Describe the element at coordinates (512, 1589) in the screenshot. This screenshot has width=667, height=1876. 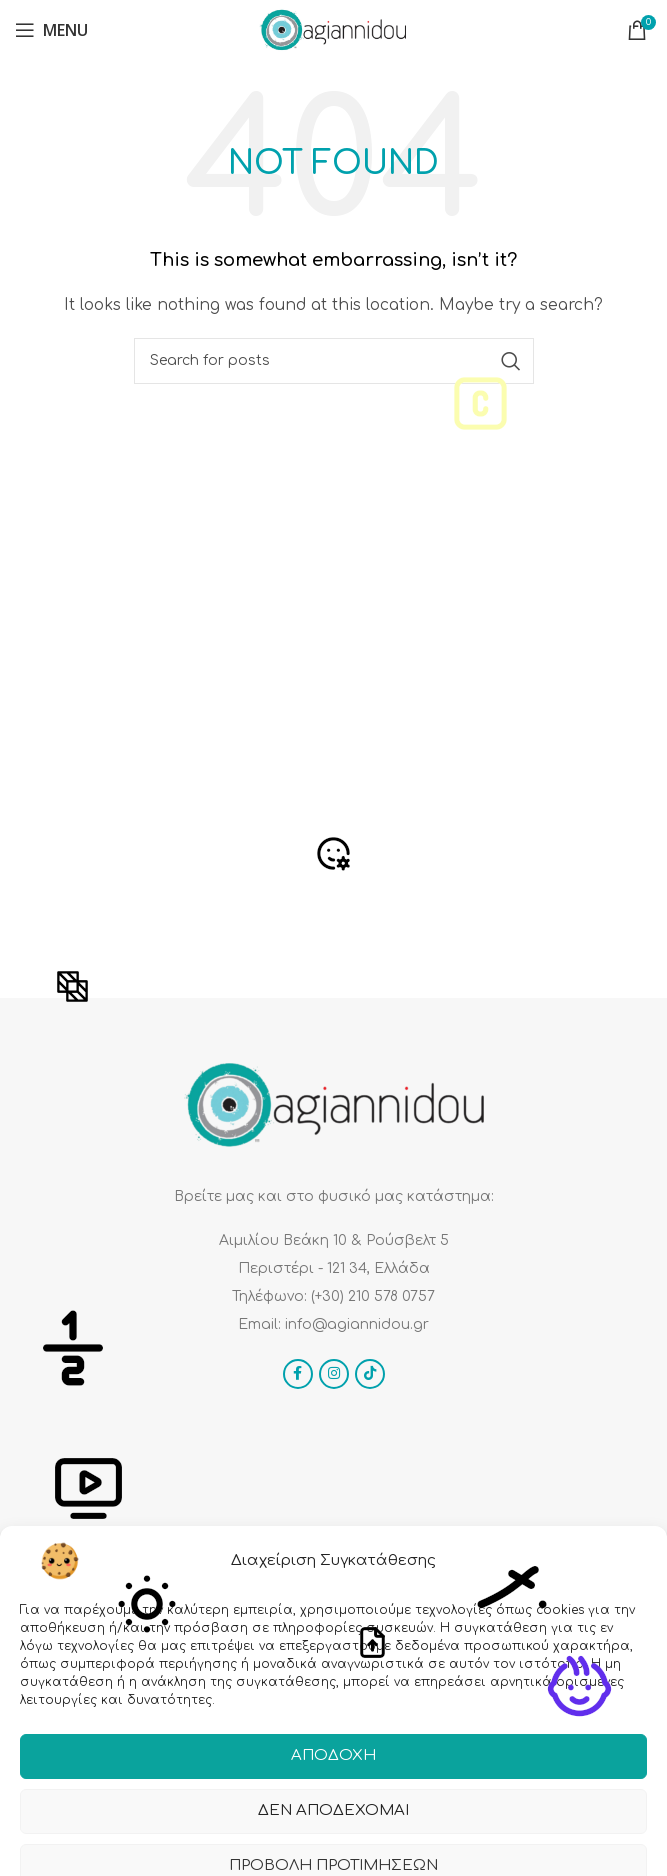
I see `indicates maldivian rufiyaa currency` at that location.